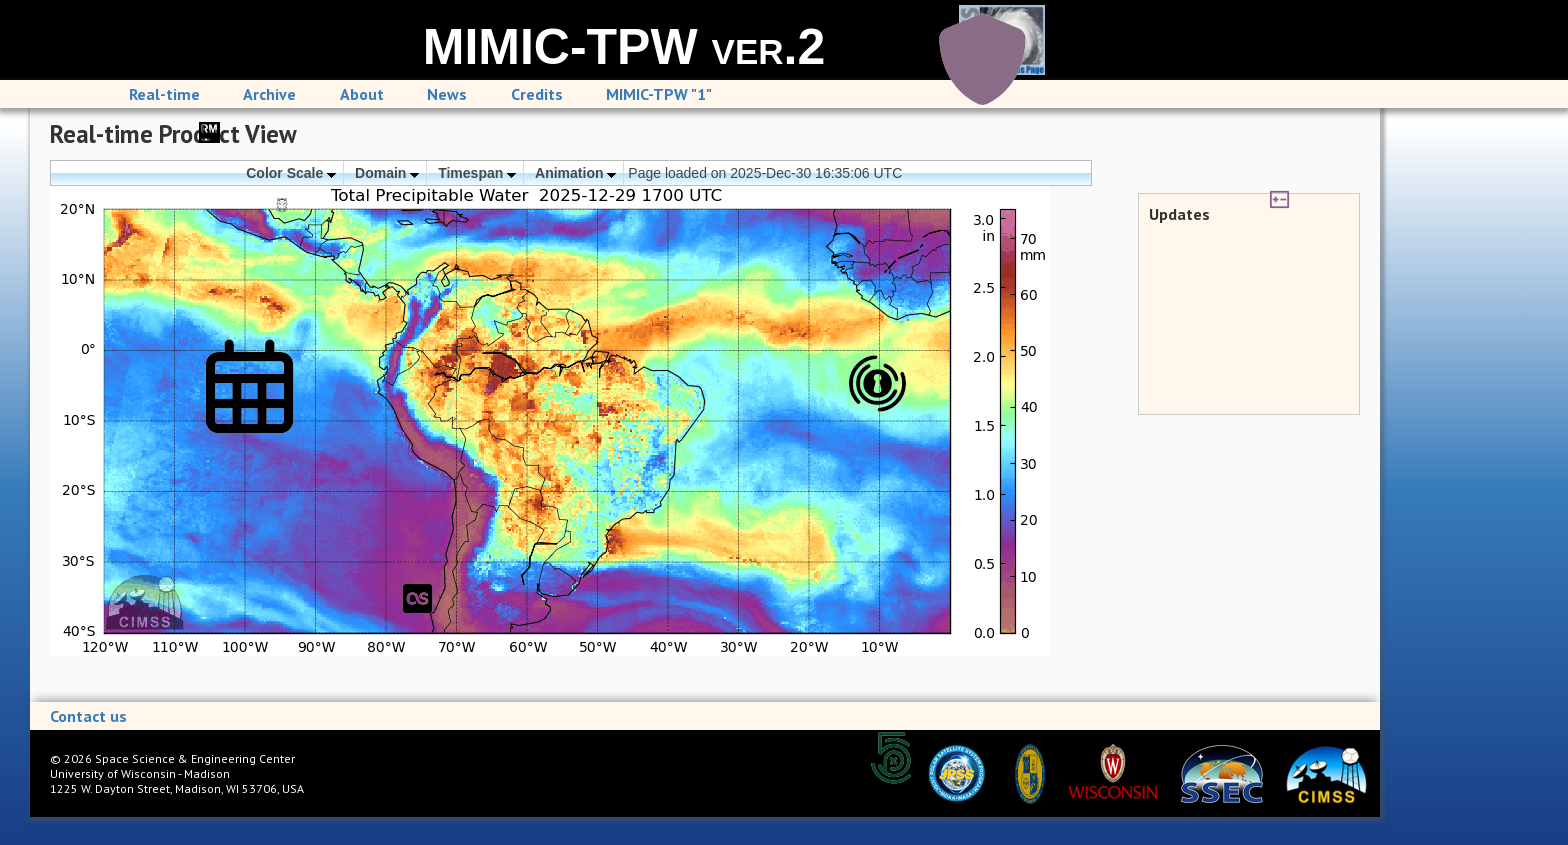  What do you see at coordinates (282, 205) in the screenshot?
I see `grunt javascript task runner logo` at bounding box center [282, 205].